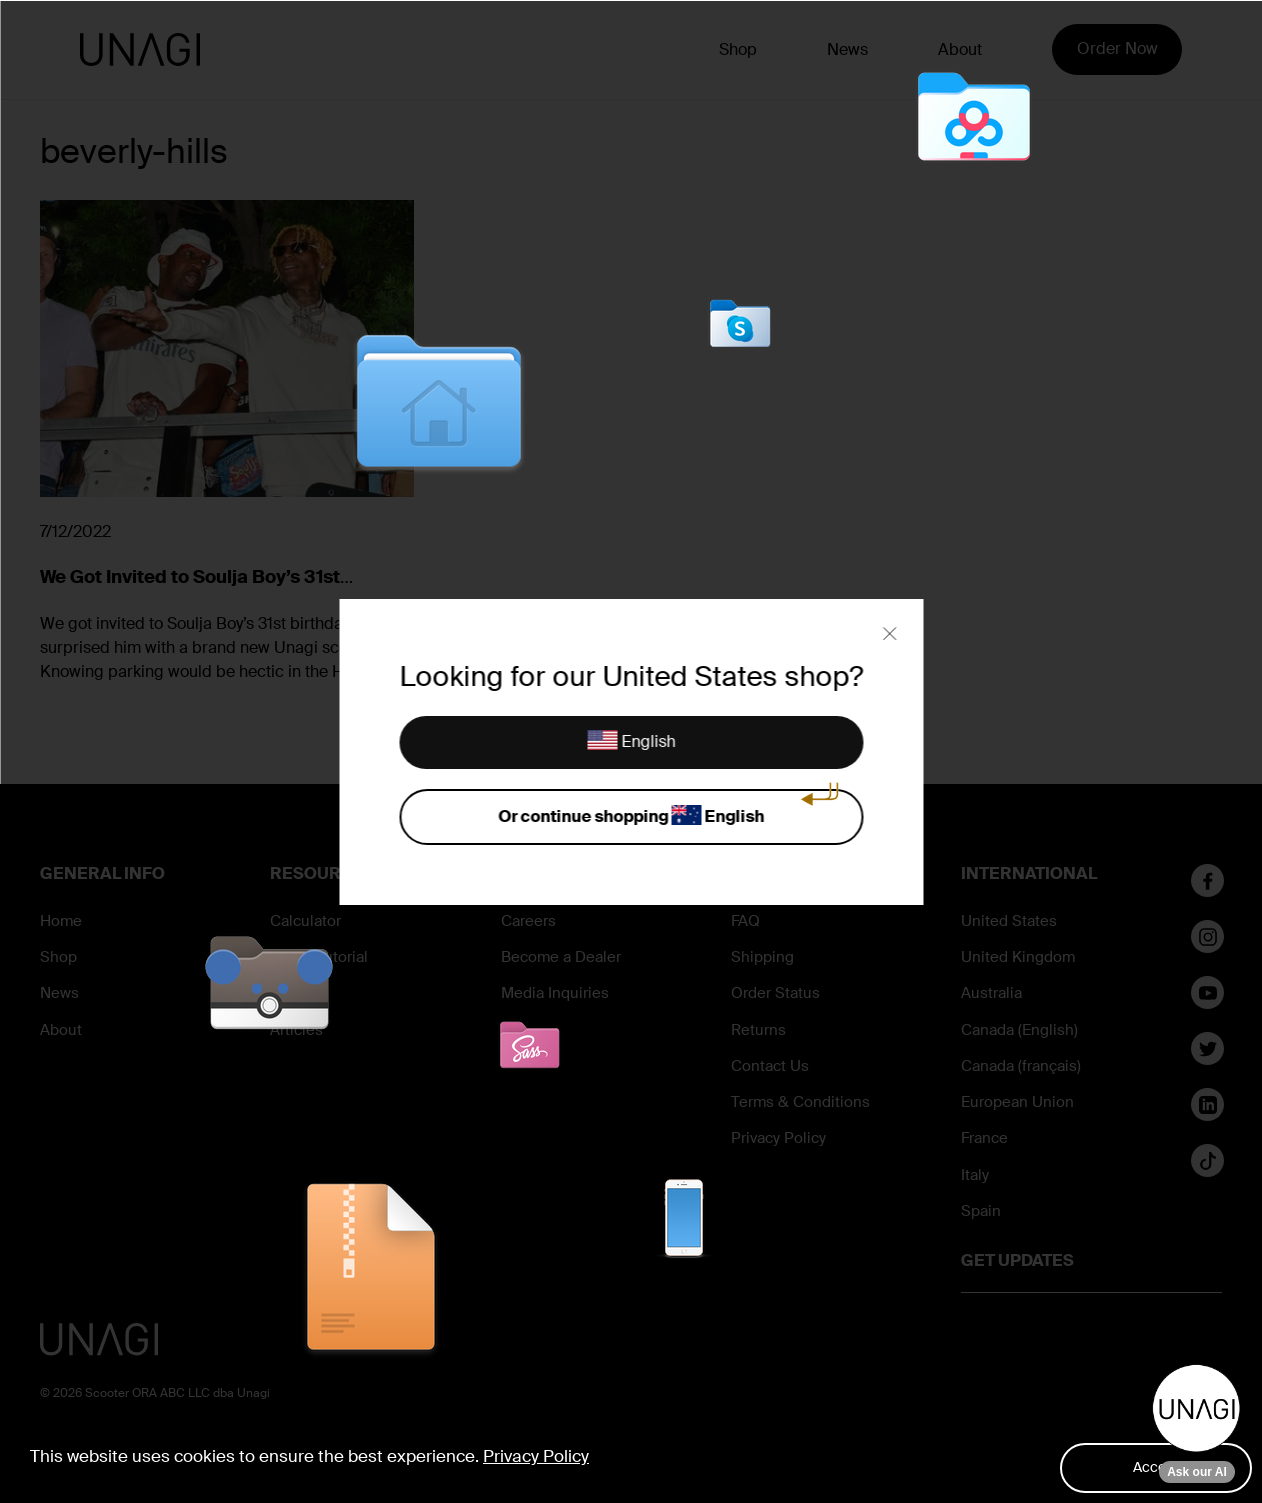 The image size is (1262, 1503). Describe the element at coordinates (973, 119) in the screenshot. I see `open Baidu Netdisk cloud storage folder` at that location.